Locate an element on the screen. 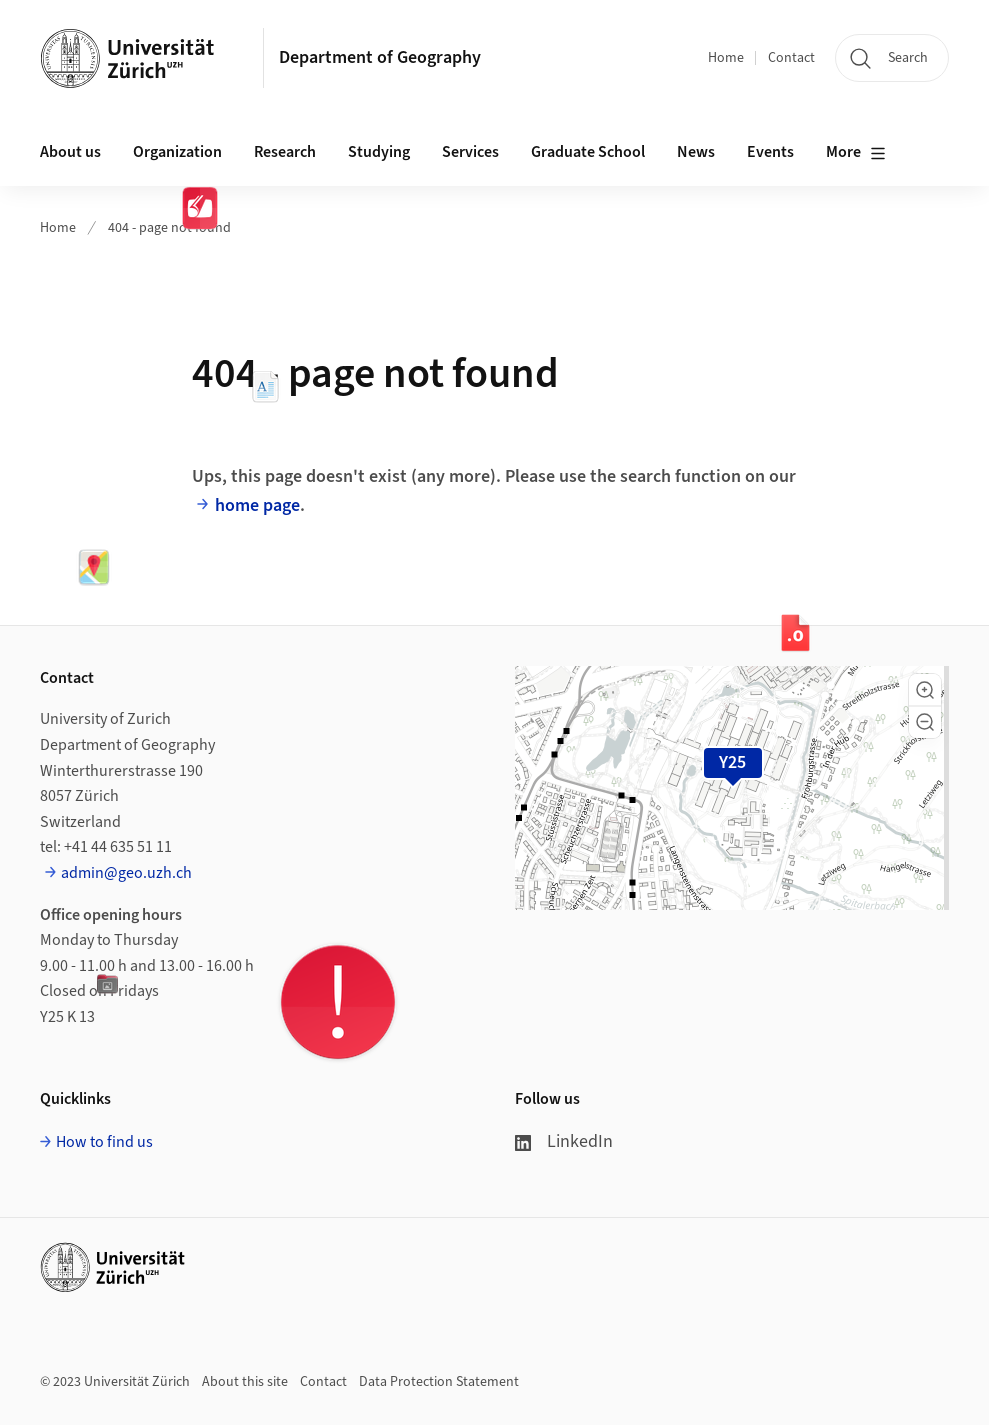 The image size is (989, 1425). open a google earth location file is located at coordinates (94, 567).